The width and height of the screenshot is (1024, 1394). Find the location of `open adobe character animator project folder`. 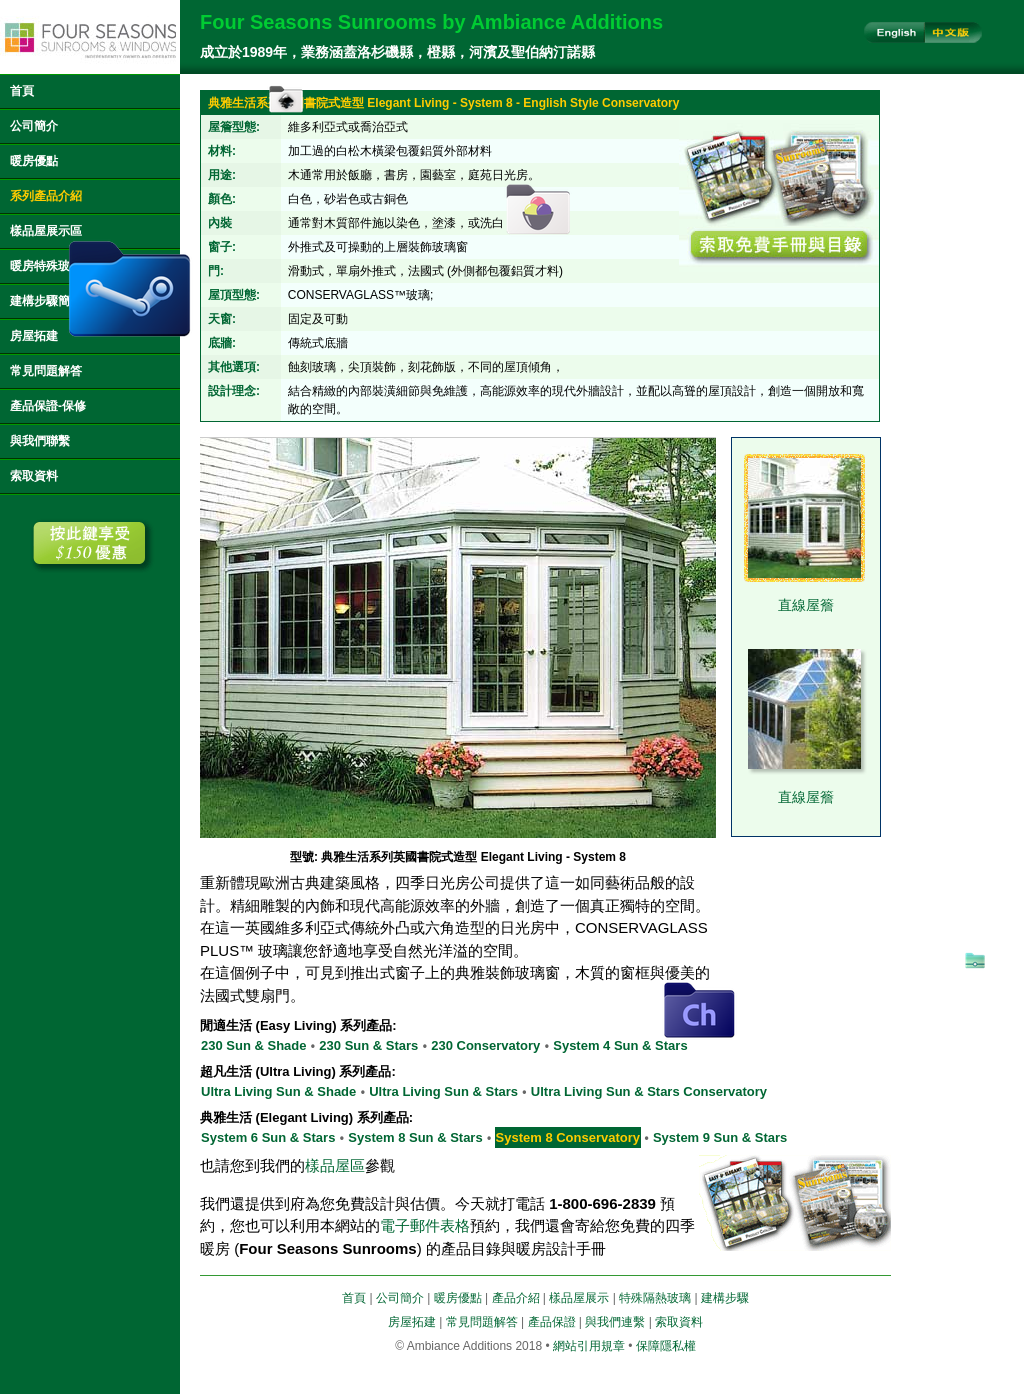

open adobe character animator project folder is located at coordinates (699, 1012).